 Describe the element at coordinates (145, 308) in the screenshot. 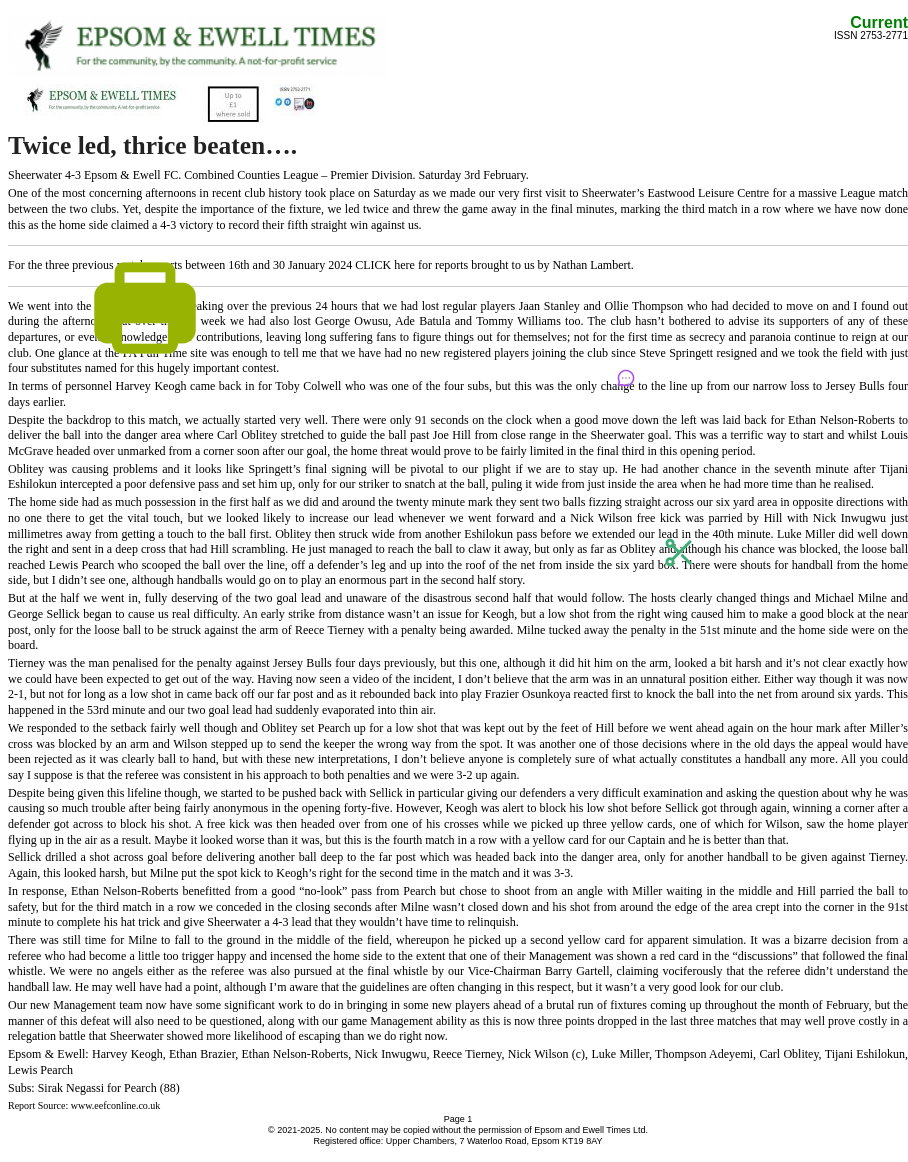

I see `print the current document` at that location.